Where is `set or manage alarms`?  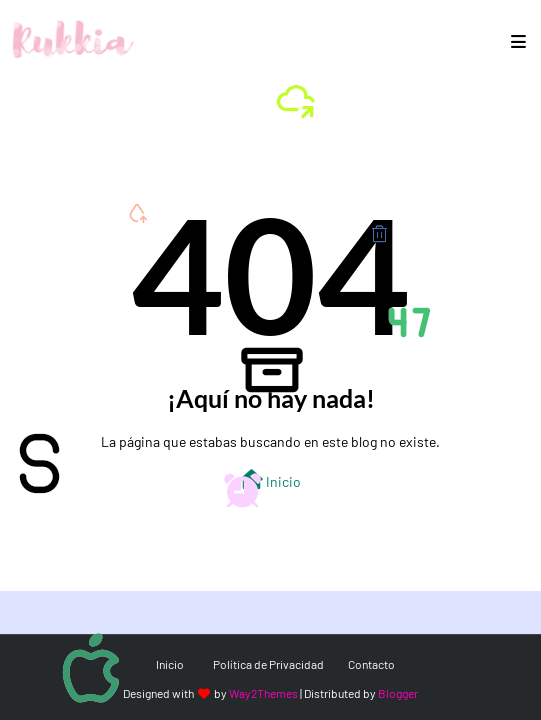 set or manage alarms is located at coordinates (242, 490).